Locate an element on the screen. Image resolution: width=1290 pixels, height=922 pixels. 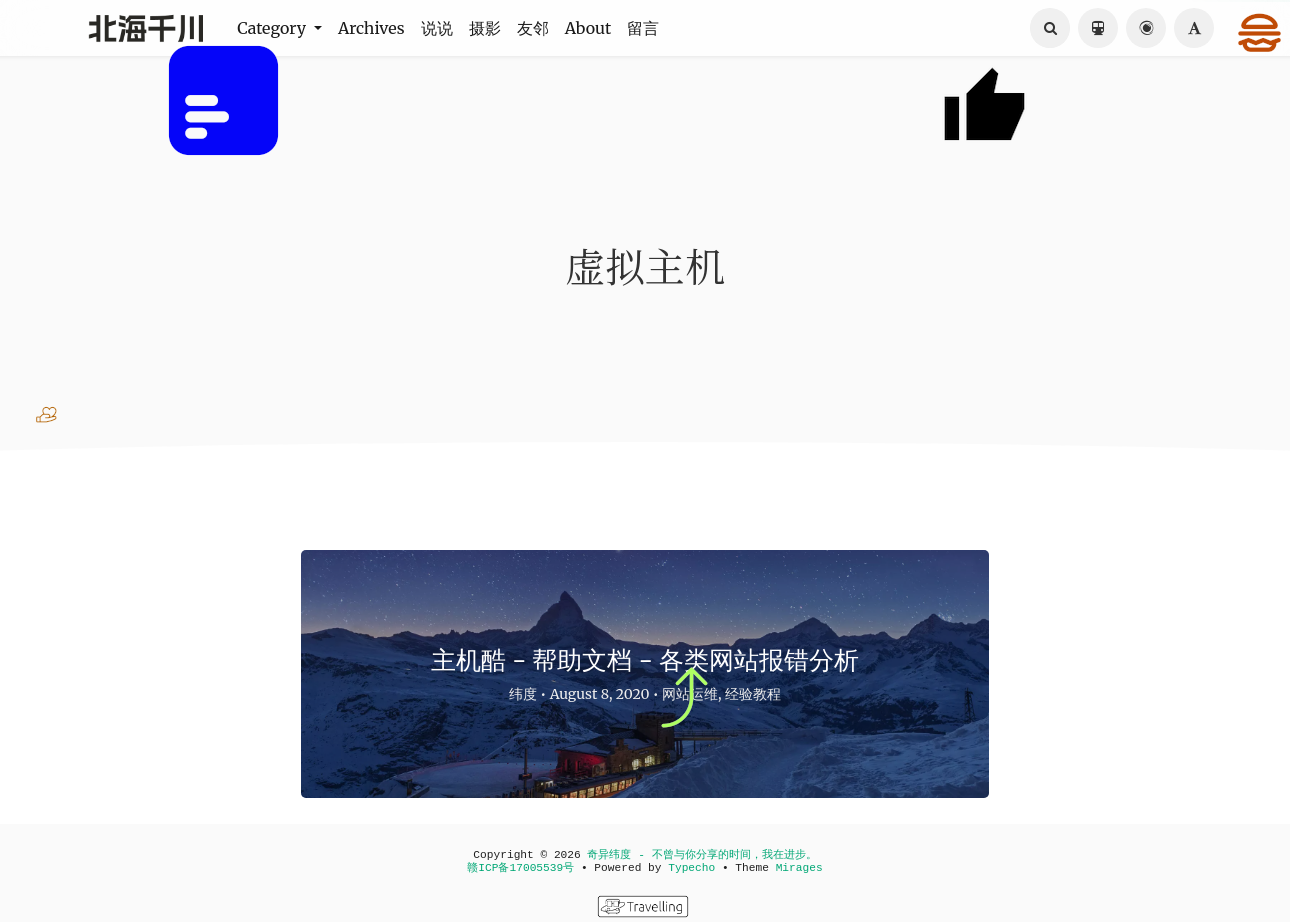
donate or make a charitable contribution is located at coordinates (47, 415).